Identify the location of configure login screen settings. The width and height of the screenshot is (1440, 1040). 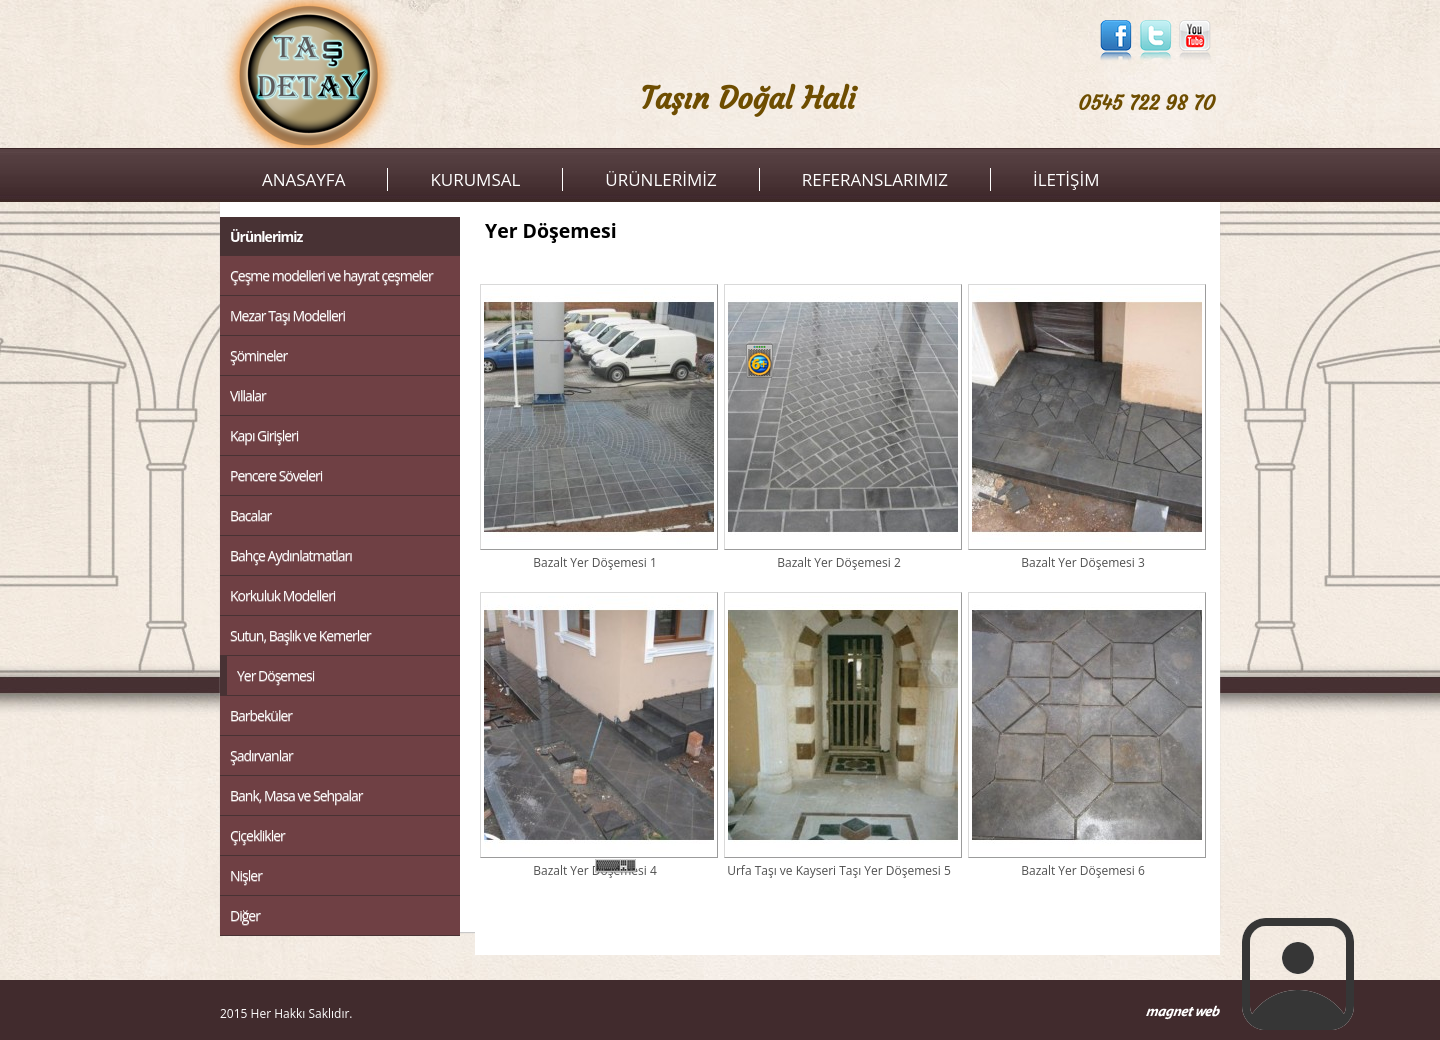
(1298, 974).